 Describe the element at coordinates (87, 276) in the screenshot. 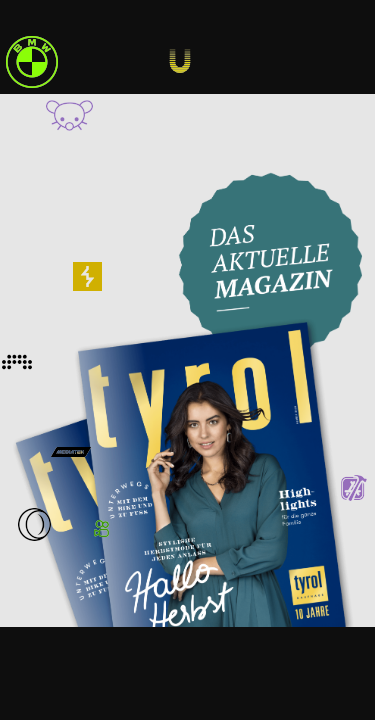

I see `open Burp Suite application` at that location.